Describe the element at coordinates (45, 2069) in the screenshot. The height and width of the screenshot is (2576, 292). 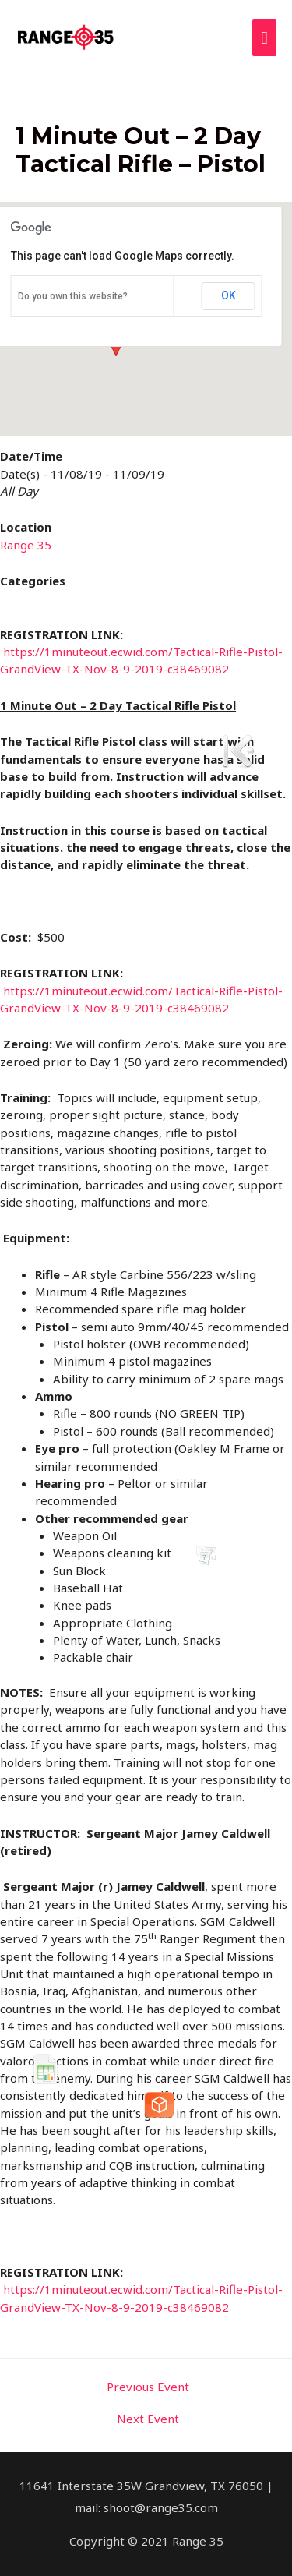
I see `open a spreadsheet file` at that location.